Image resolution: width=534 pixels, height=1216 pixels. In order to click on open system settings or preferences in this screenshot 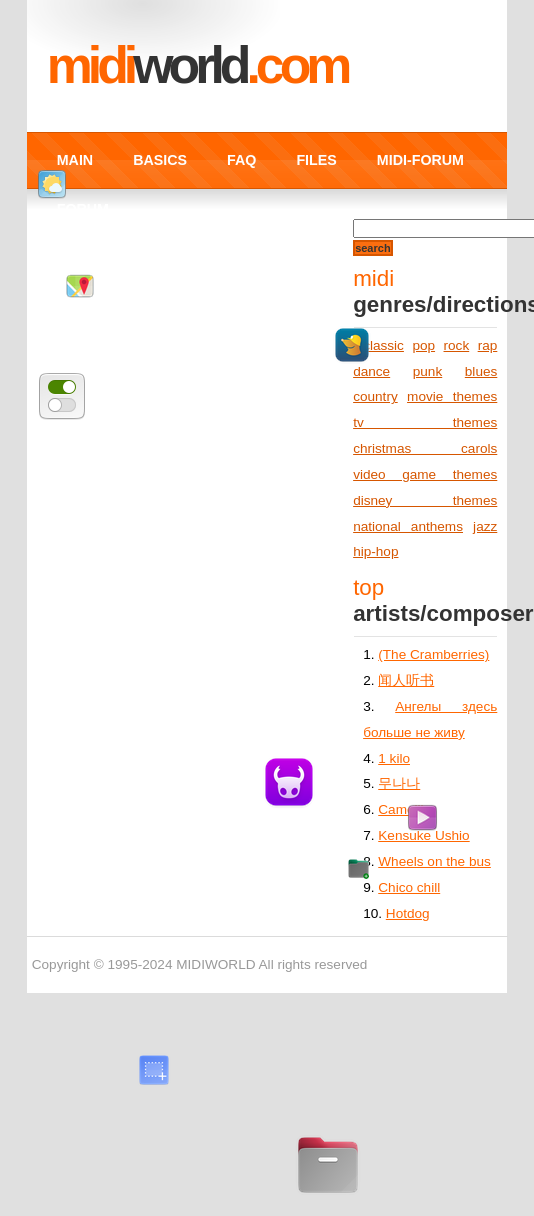, I will do `click(62, 396)`.